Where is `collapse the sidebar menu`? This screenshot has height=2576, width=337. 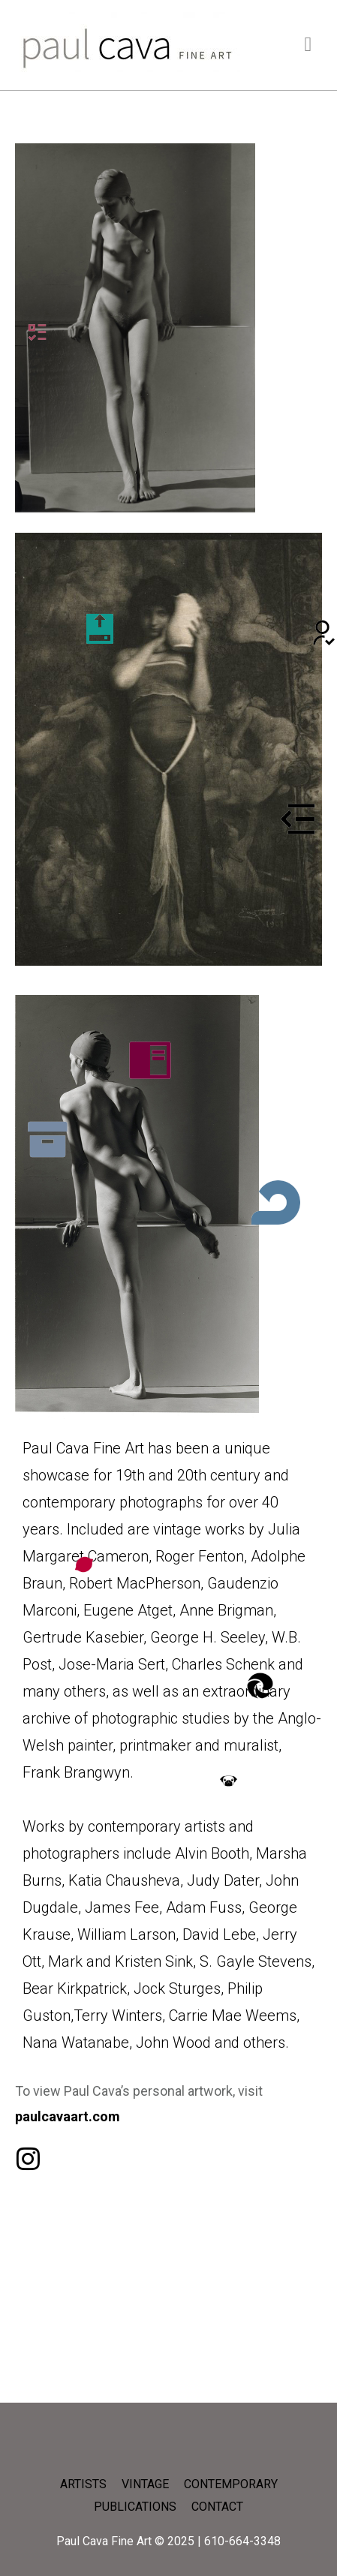 collapse the sidebar menu is located at coordinates (297, 819).